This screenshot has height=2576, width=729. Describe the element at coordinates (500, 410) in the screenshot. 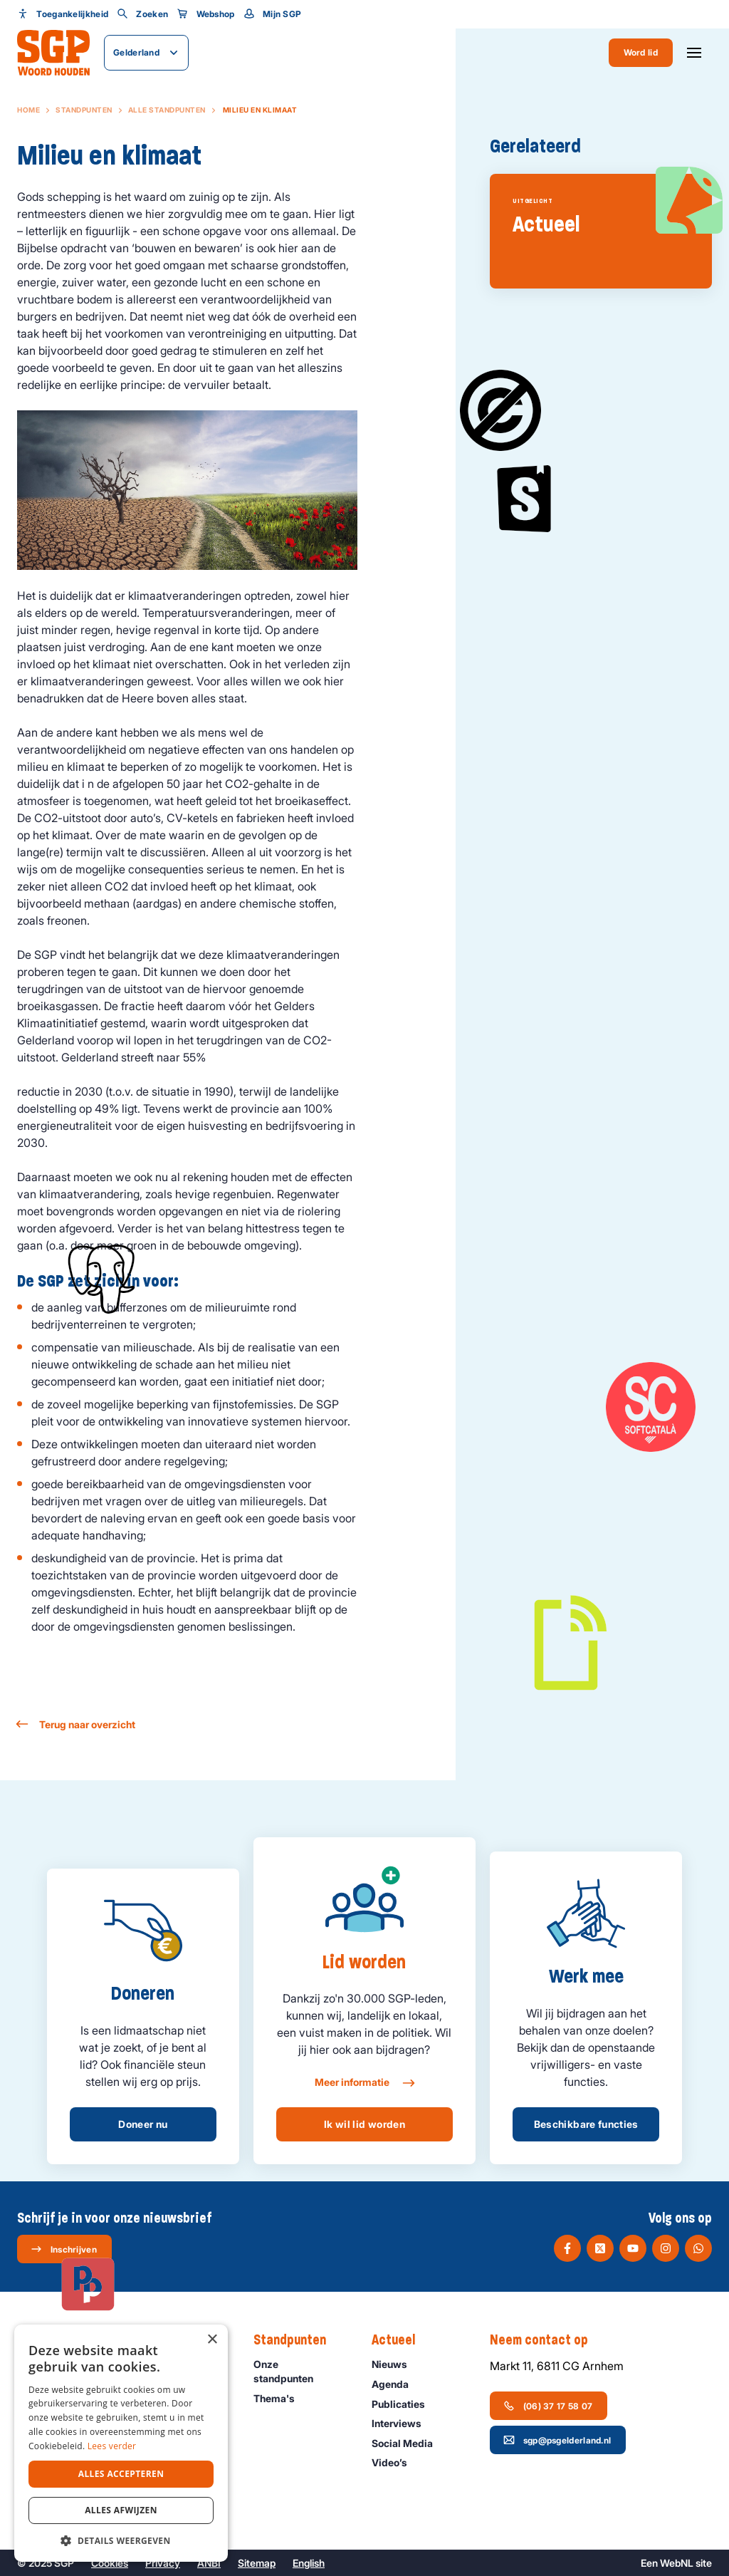

I see `indicates public domain or copyright-free content` at that location.